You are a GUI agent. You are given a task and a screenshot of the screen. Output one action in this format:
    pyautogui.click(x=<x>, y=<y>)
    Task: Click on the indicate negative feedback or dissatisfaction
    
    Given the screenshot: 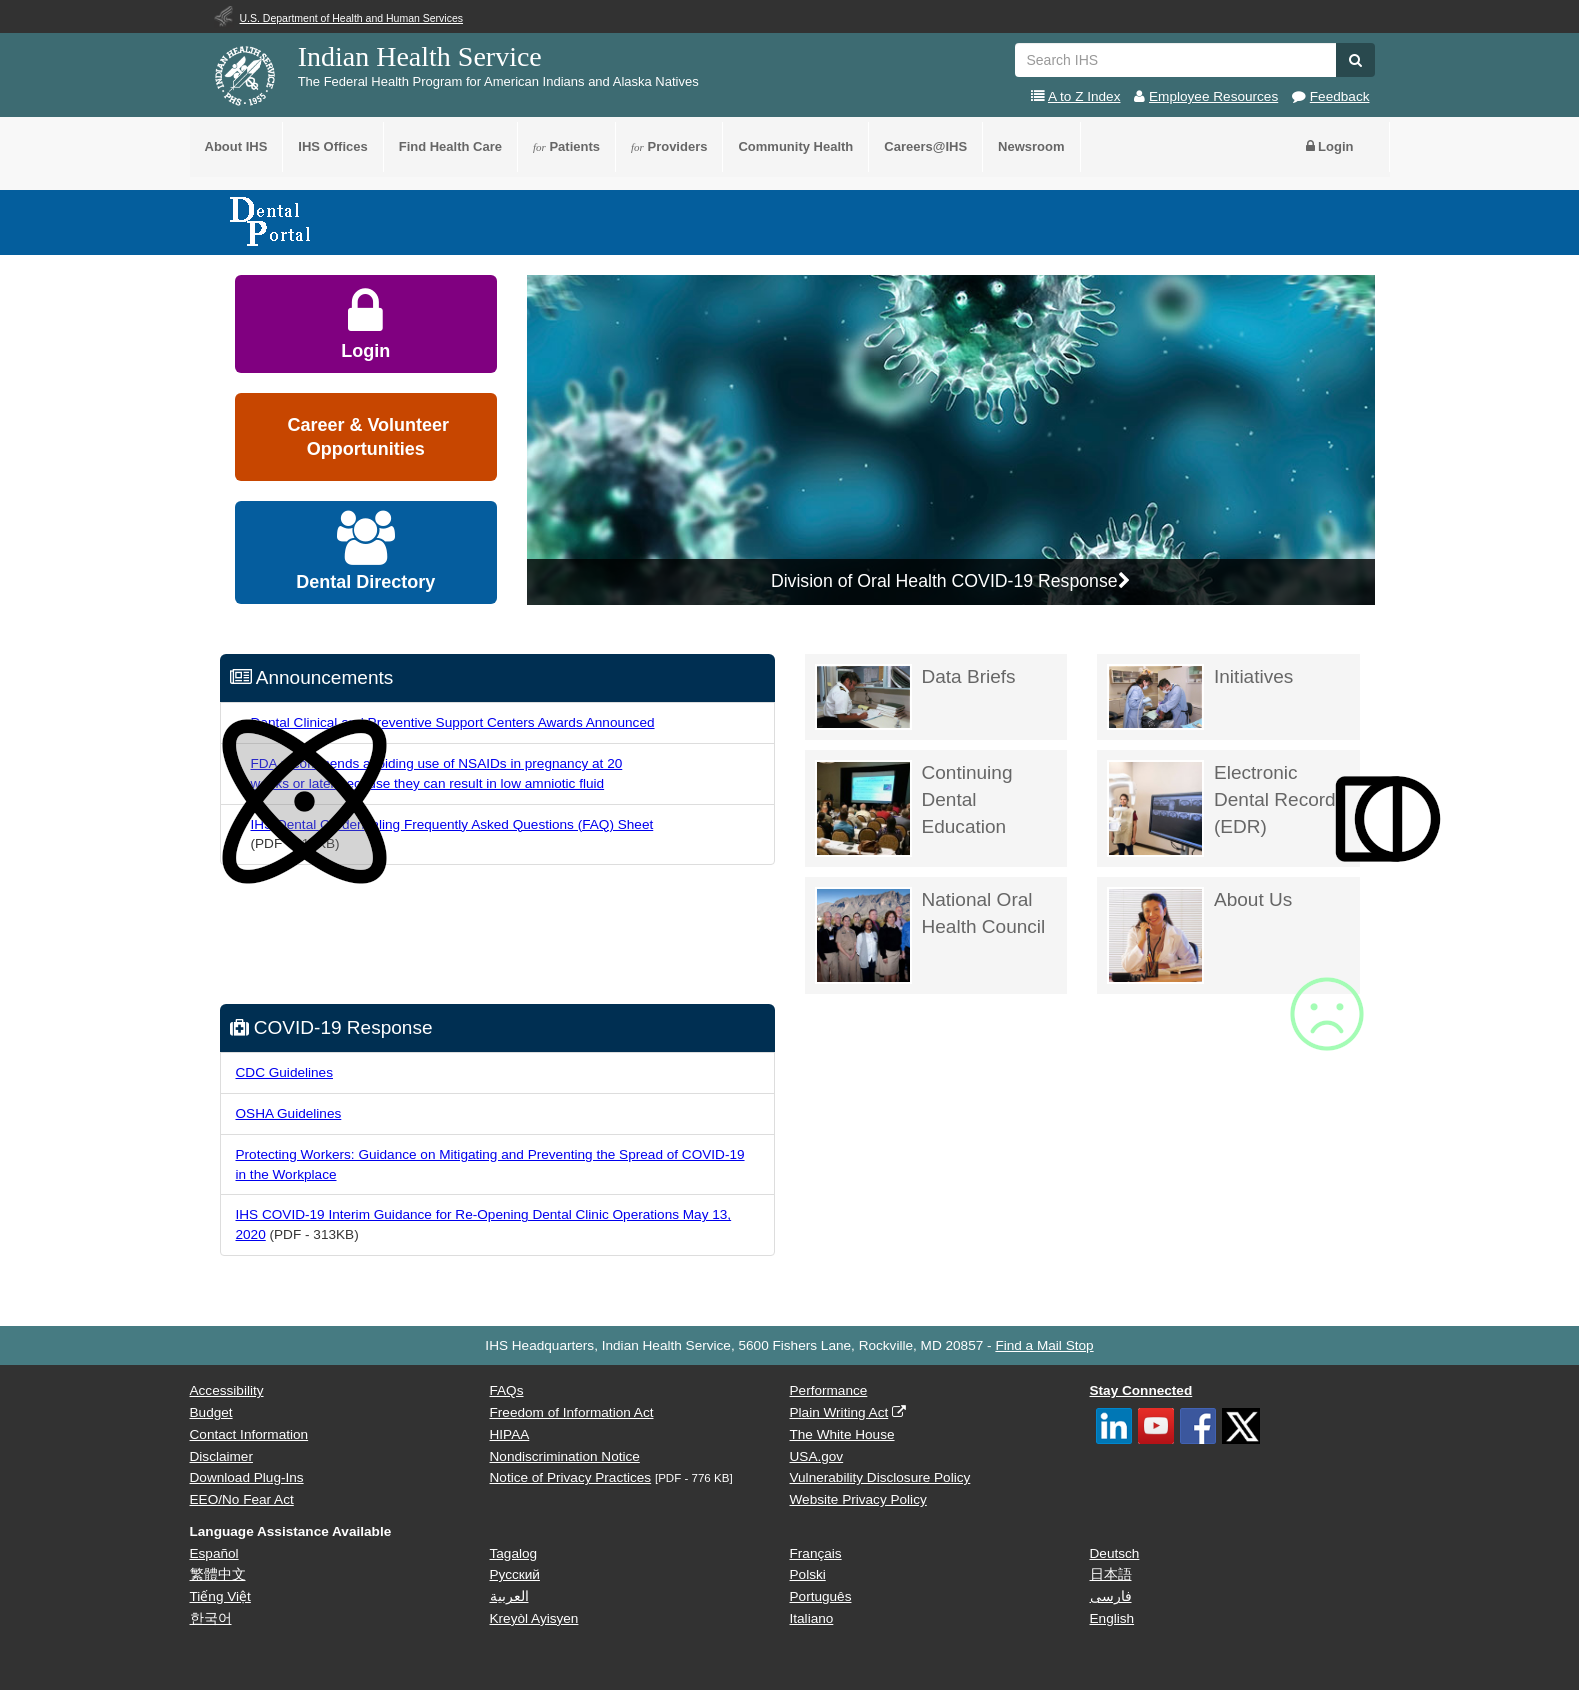 What is the action you would take?
    pyautogui.click(x=1327, y=1014)
    